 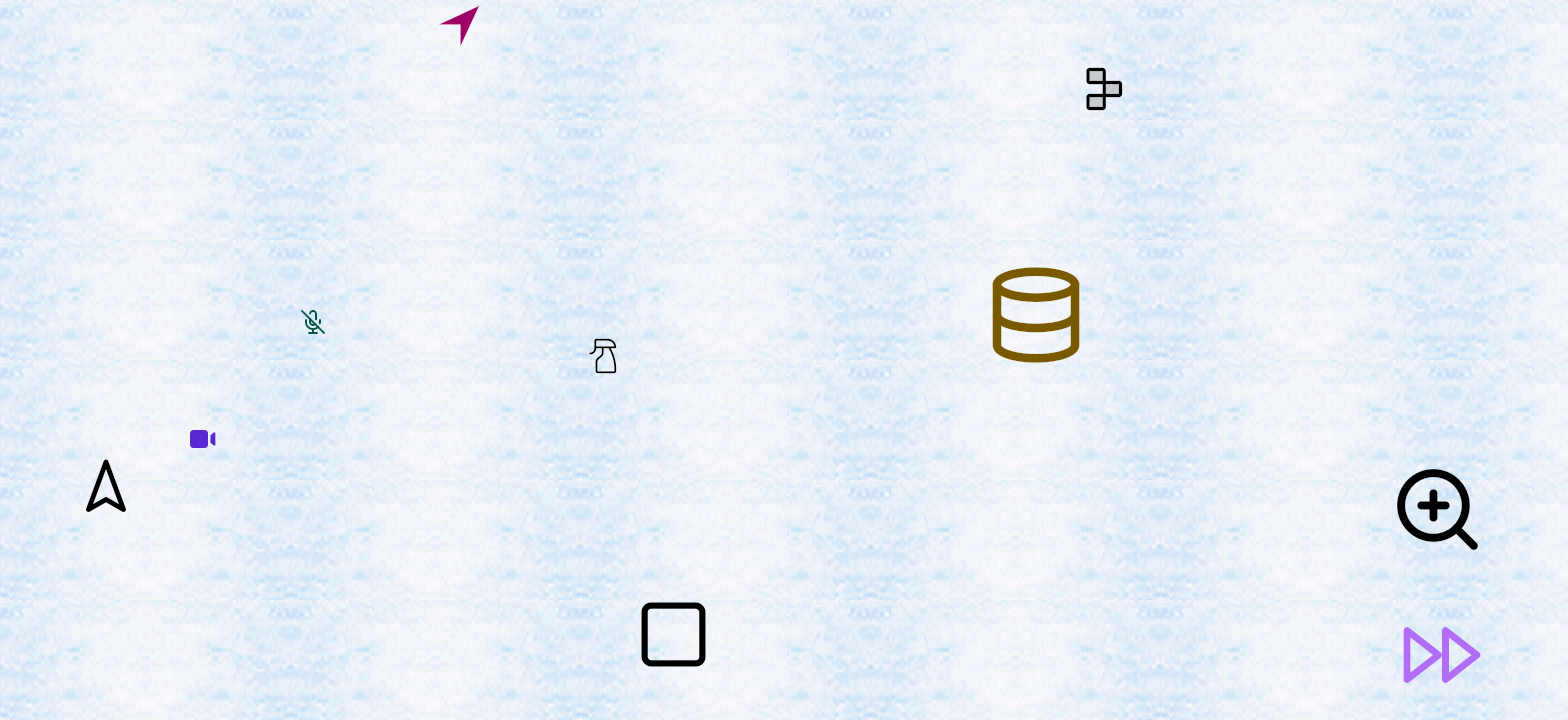 I want to click on mute your microphone, so click(x=313, y=322).